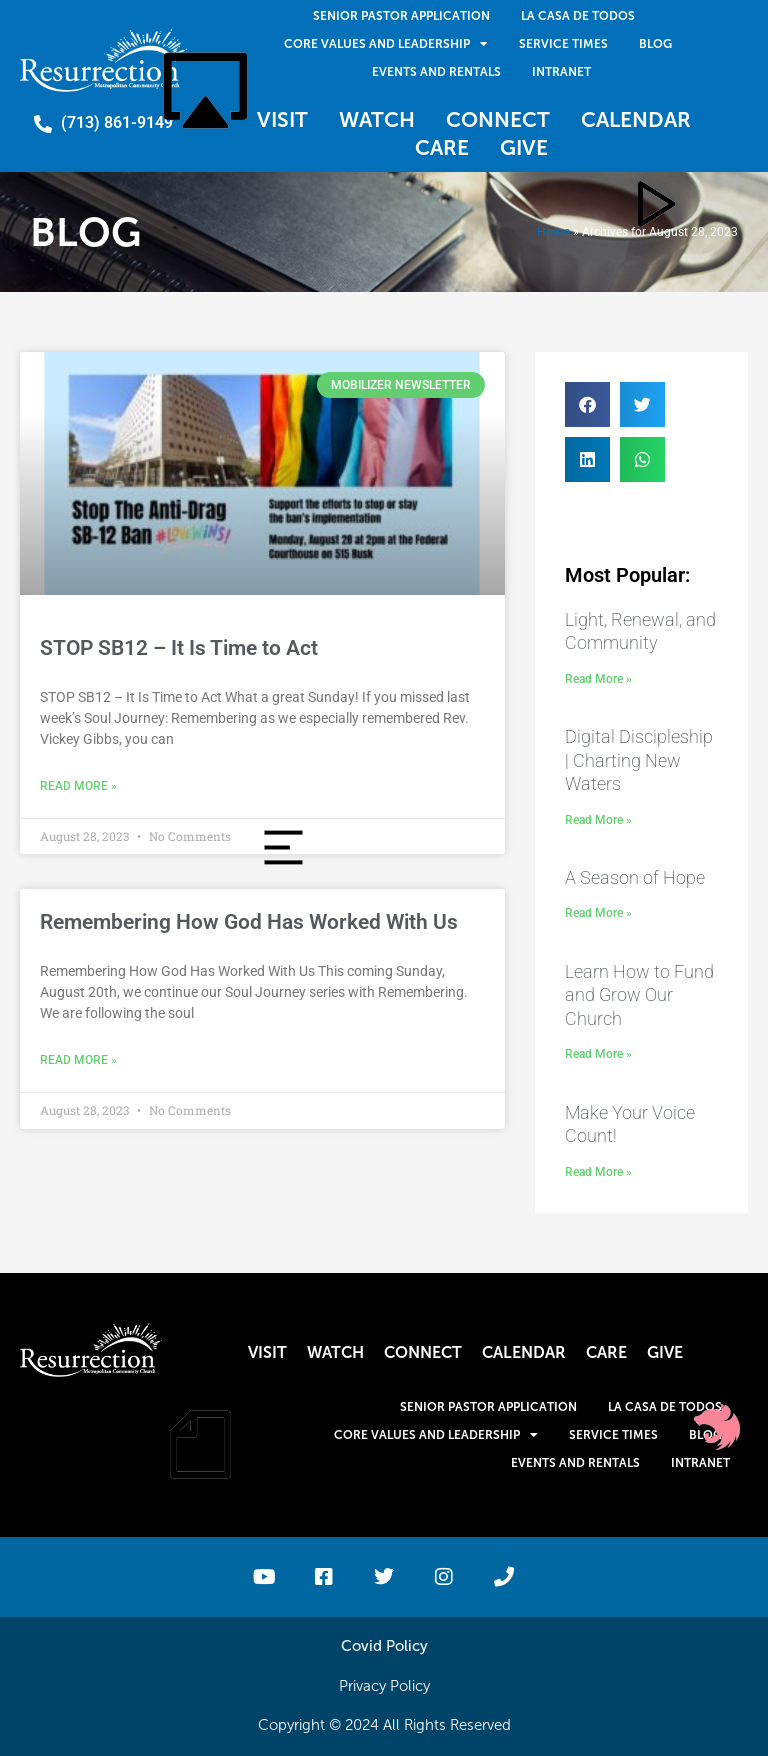  What do you see at coordinates (200, 1444) in the screenshot?
I see `view or open a document` at bounding box center [200, 1444].